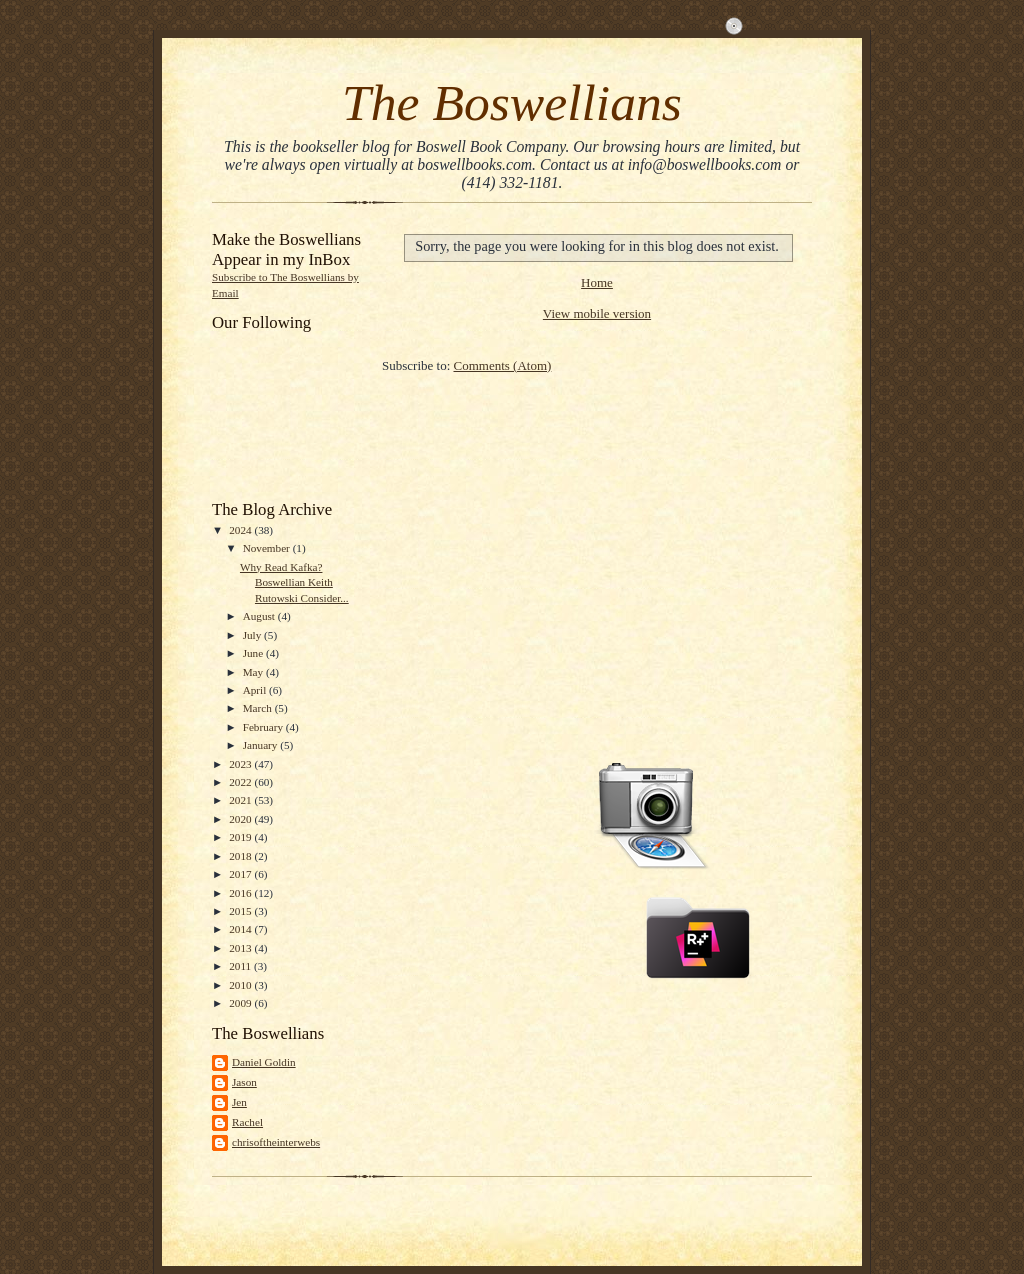 The width and height of the screenshot is (1024, 1274). I want to click on folder containing ReSharper C++ project files, so click(697, 940).